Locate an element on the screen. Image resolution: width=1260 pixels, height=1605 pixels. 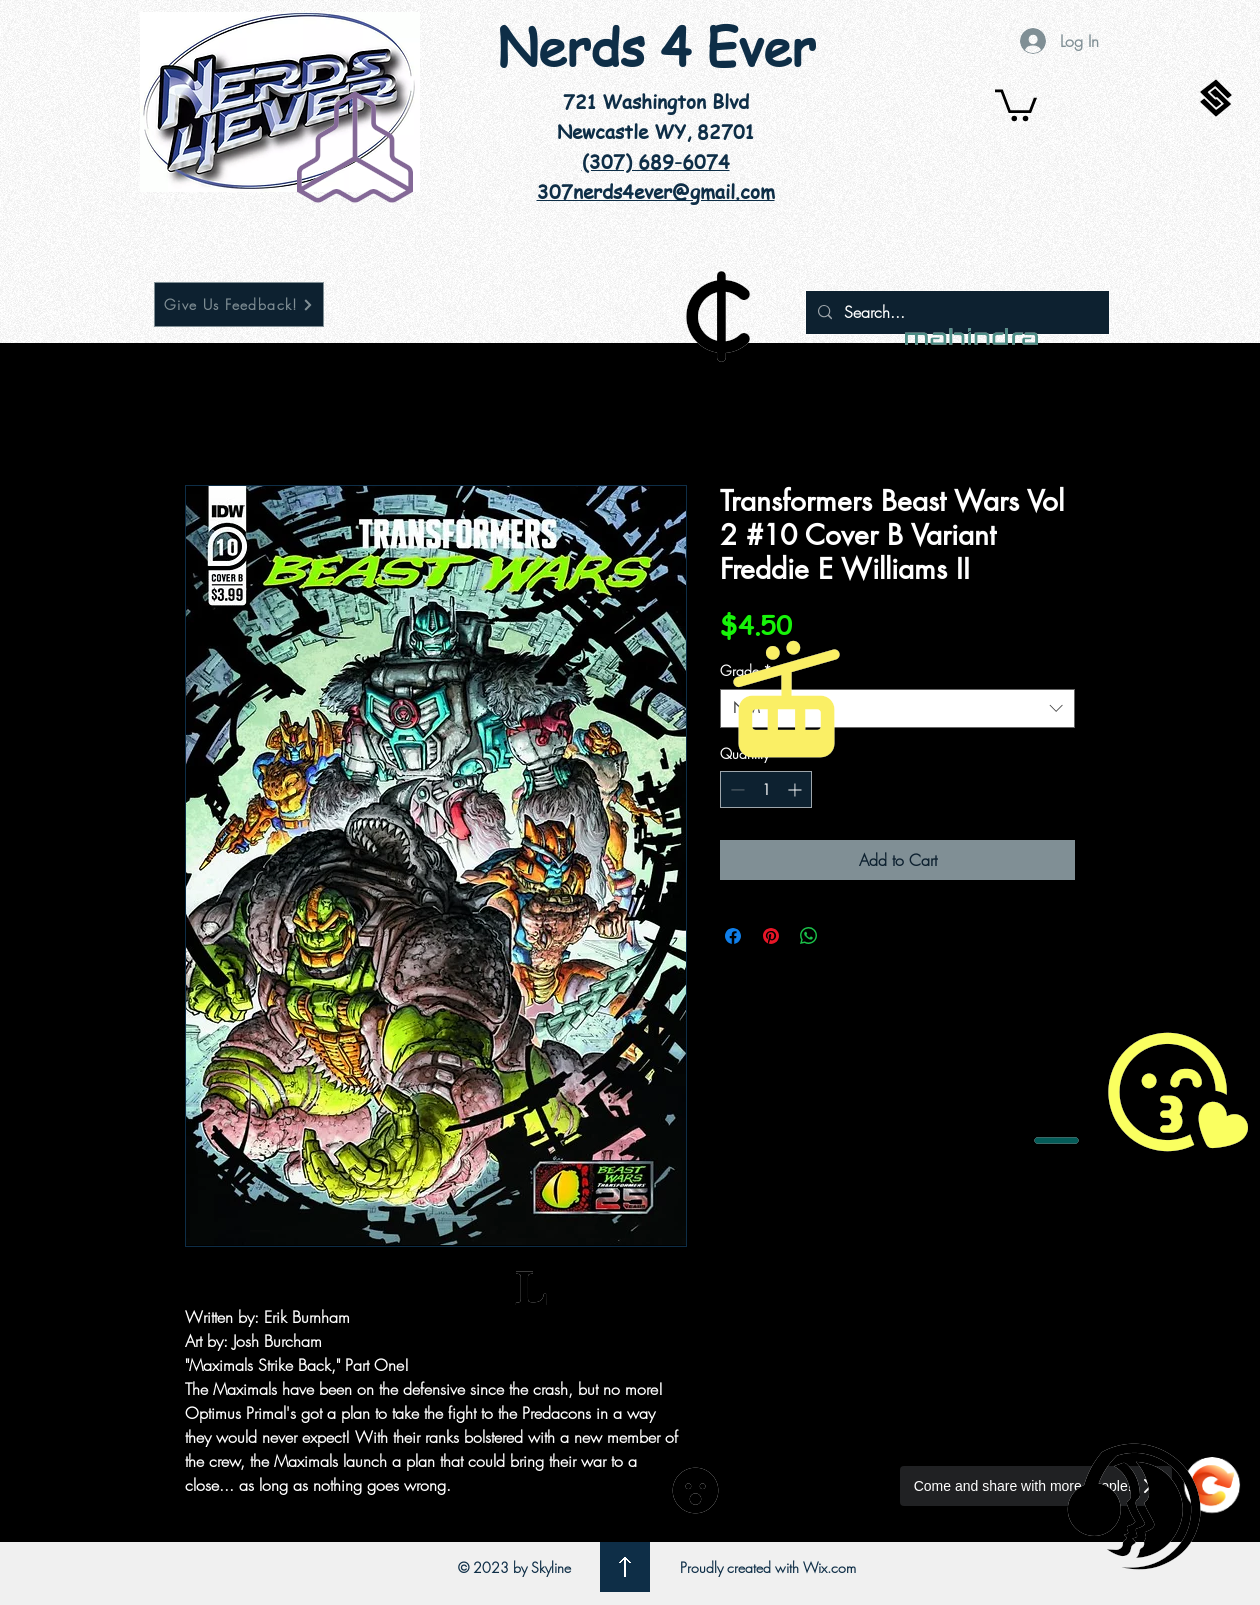
staylinked company logo is located at coordinates (1216, 98).